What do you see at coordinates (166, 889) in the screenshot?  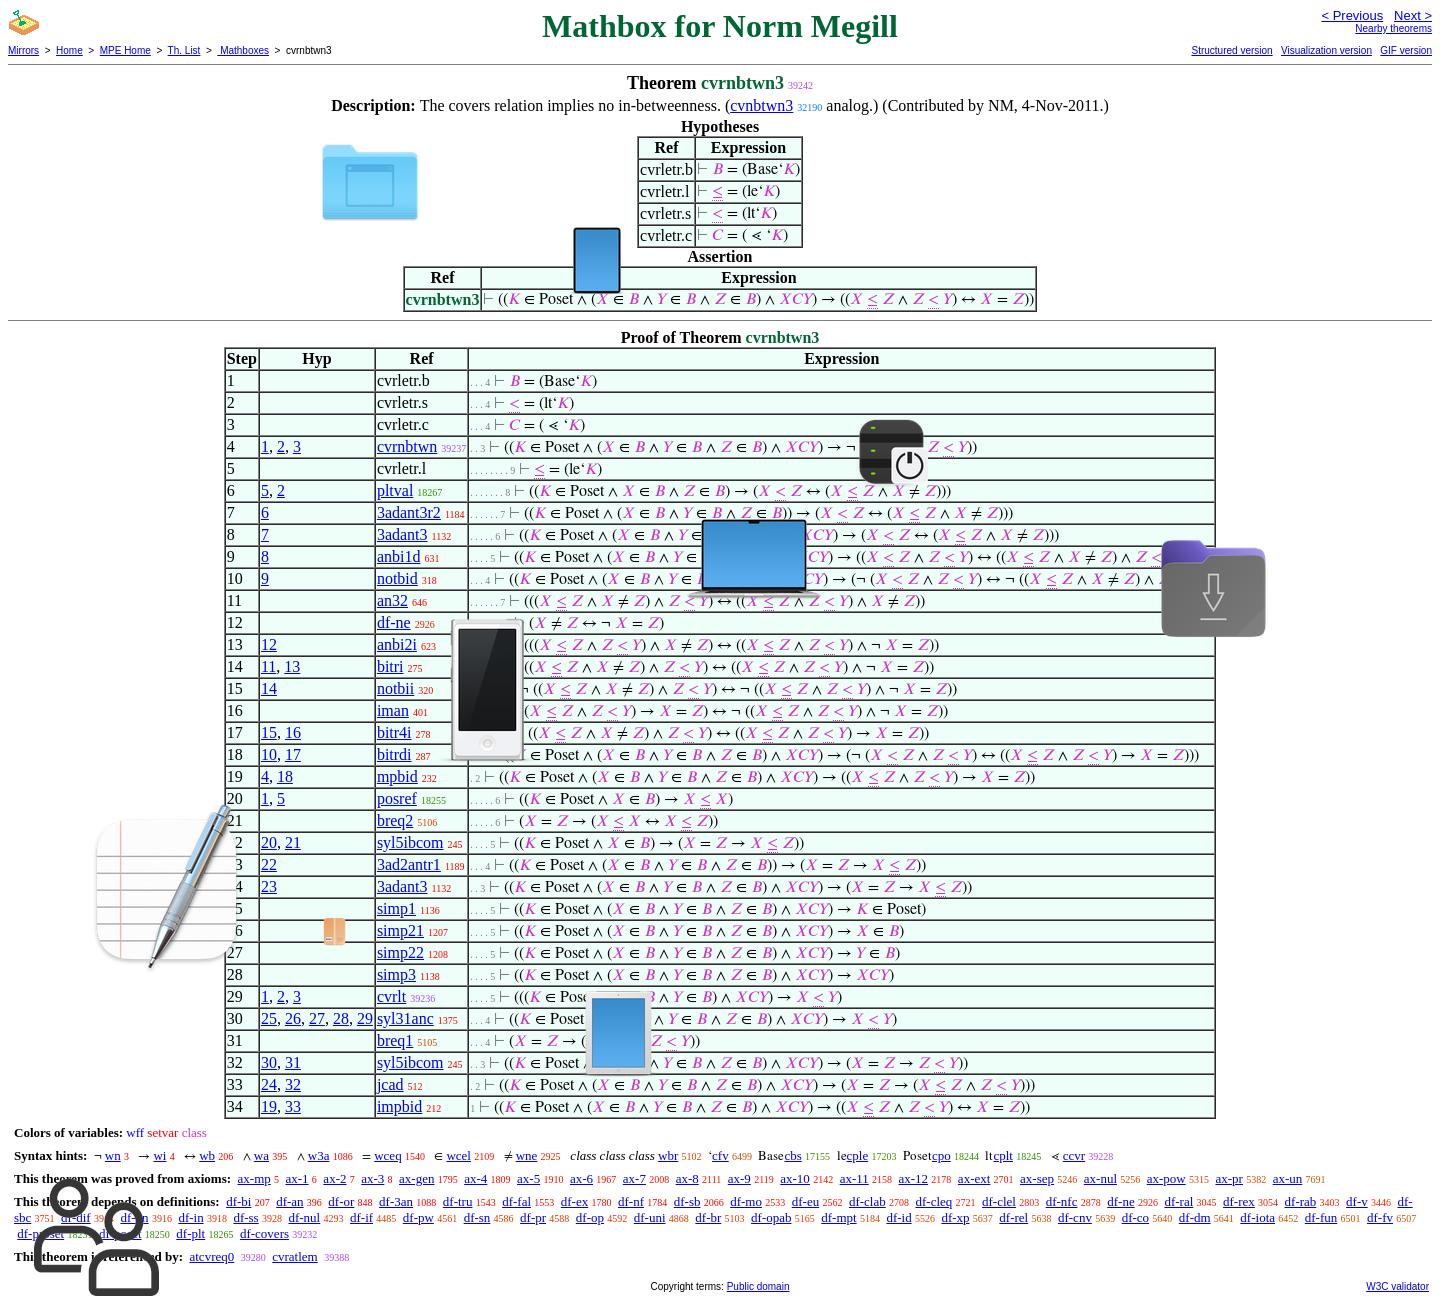 I see `open TextEdit to create or edit documents` at bounding box center [166, 889].